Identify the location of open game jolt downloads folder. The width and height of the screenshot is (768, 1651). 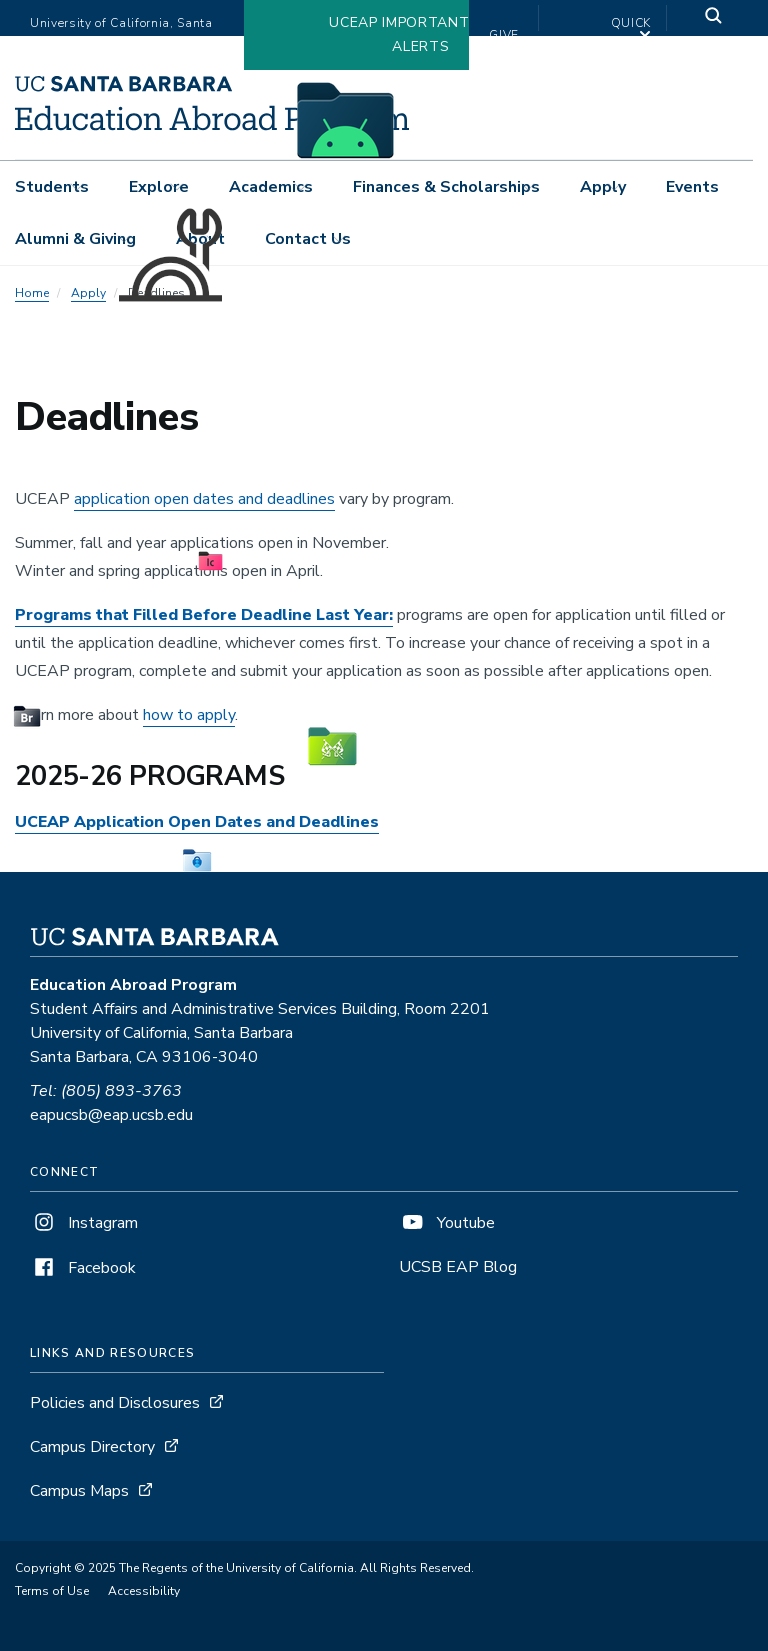
(332, 747).